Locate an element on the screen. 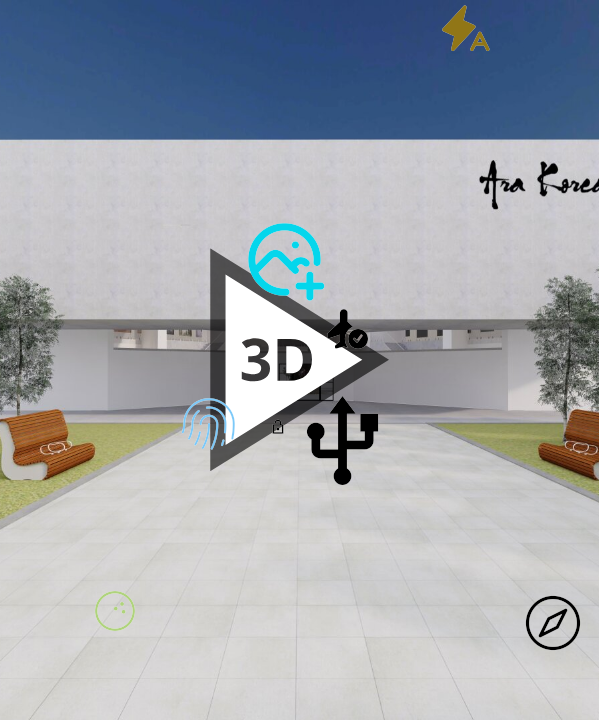  indicates USB connection available is located at coordinates (342, 440).